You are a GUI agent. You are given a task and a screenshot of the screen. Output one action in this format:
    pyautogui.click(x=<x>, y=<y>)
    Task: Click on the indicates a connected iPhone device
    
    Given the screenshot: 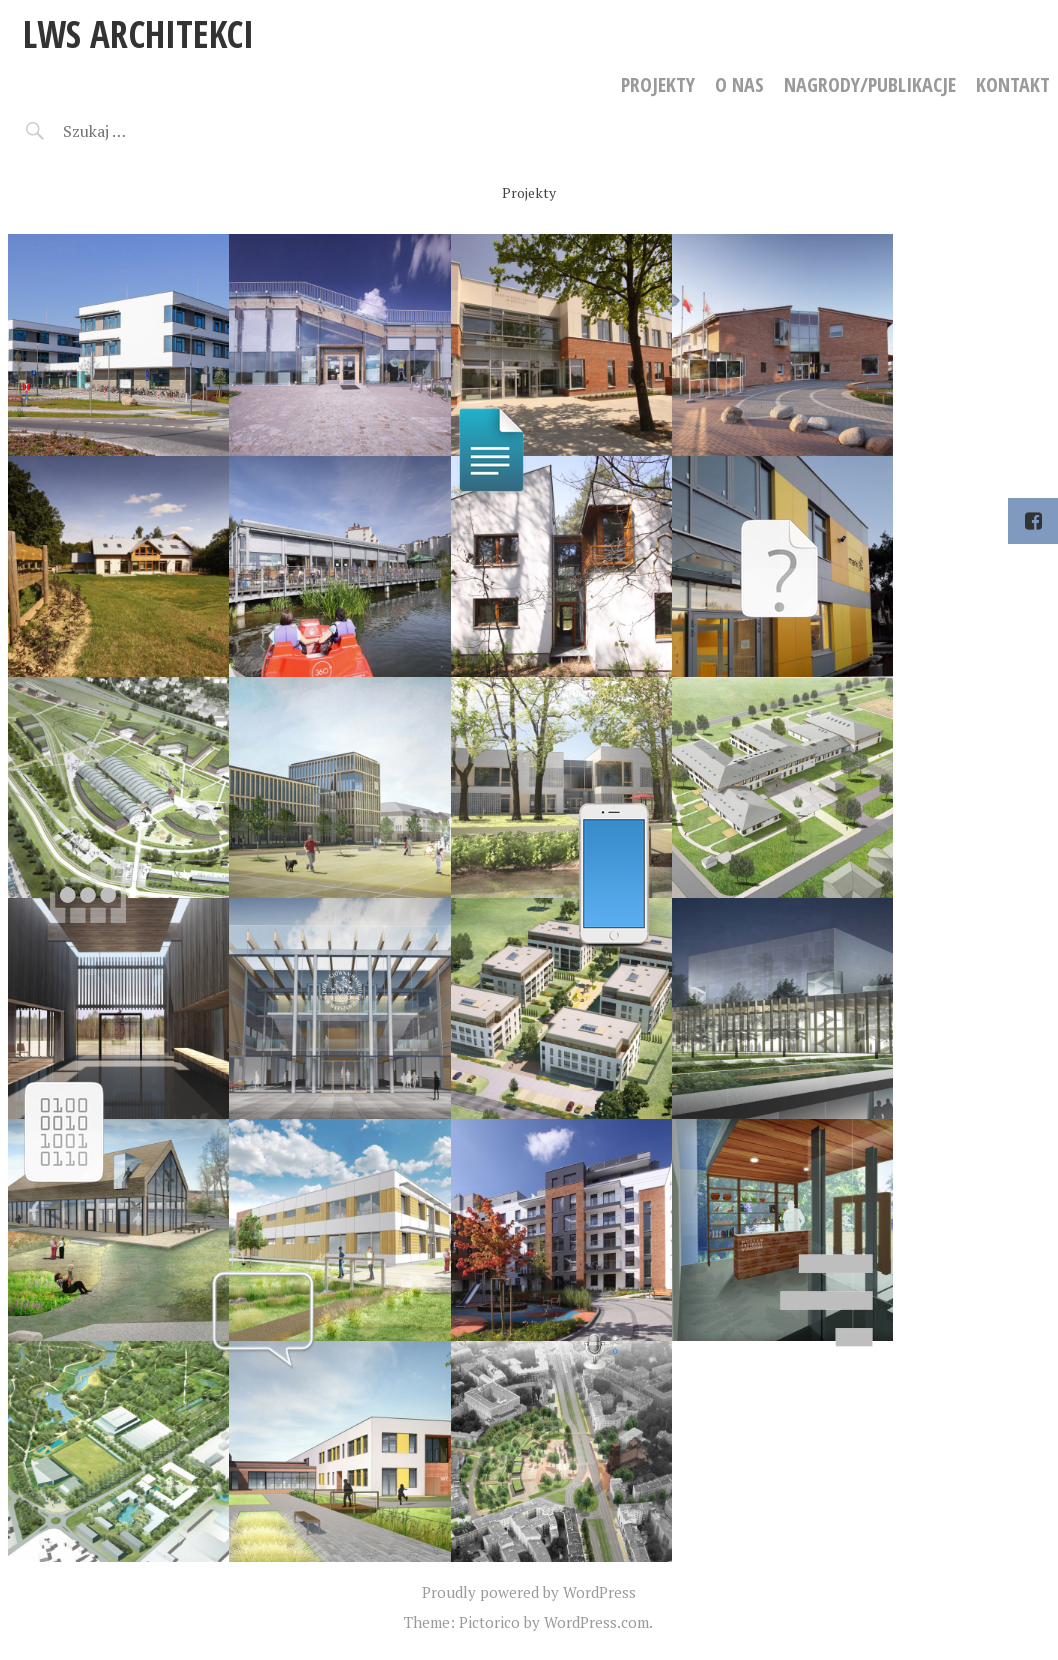 What is the action you would take?
    pyautogui.click(x=614, y=876)
    